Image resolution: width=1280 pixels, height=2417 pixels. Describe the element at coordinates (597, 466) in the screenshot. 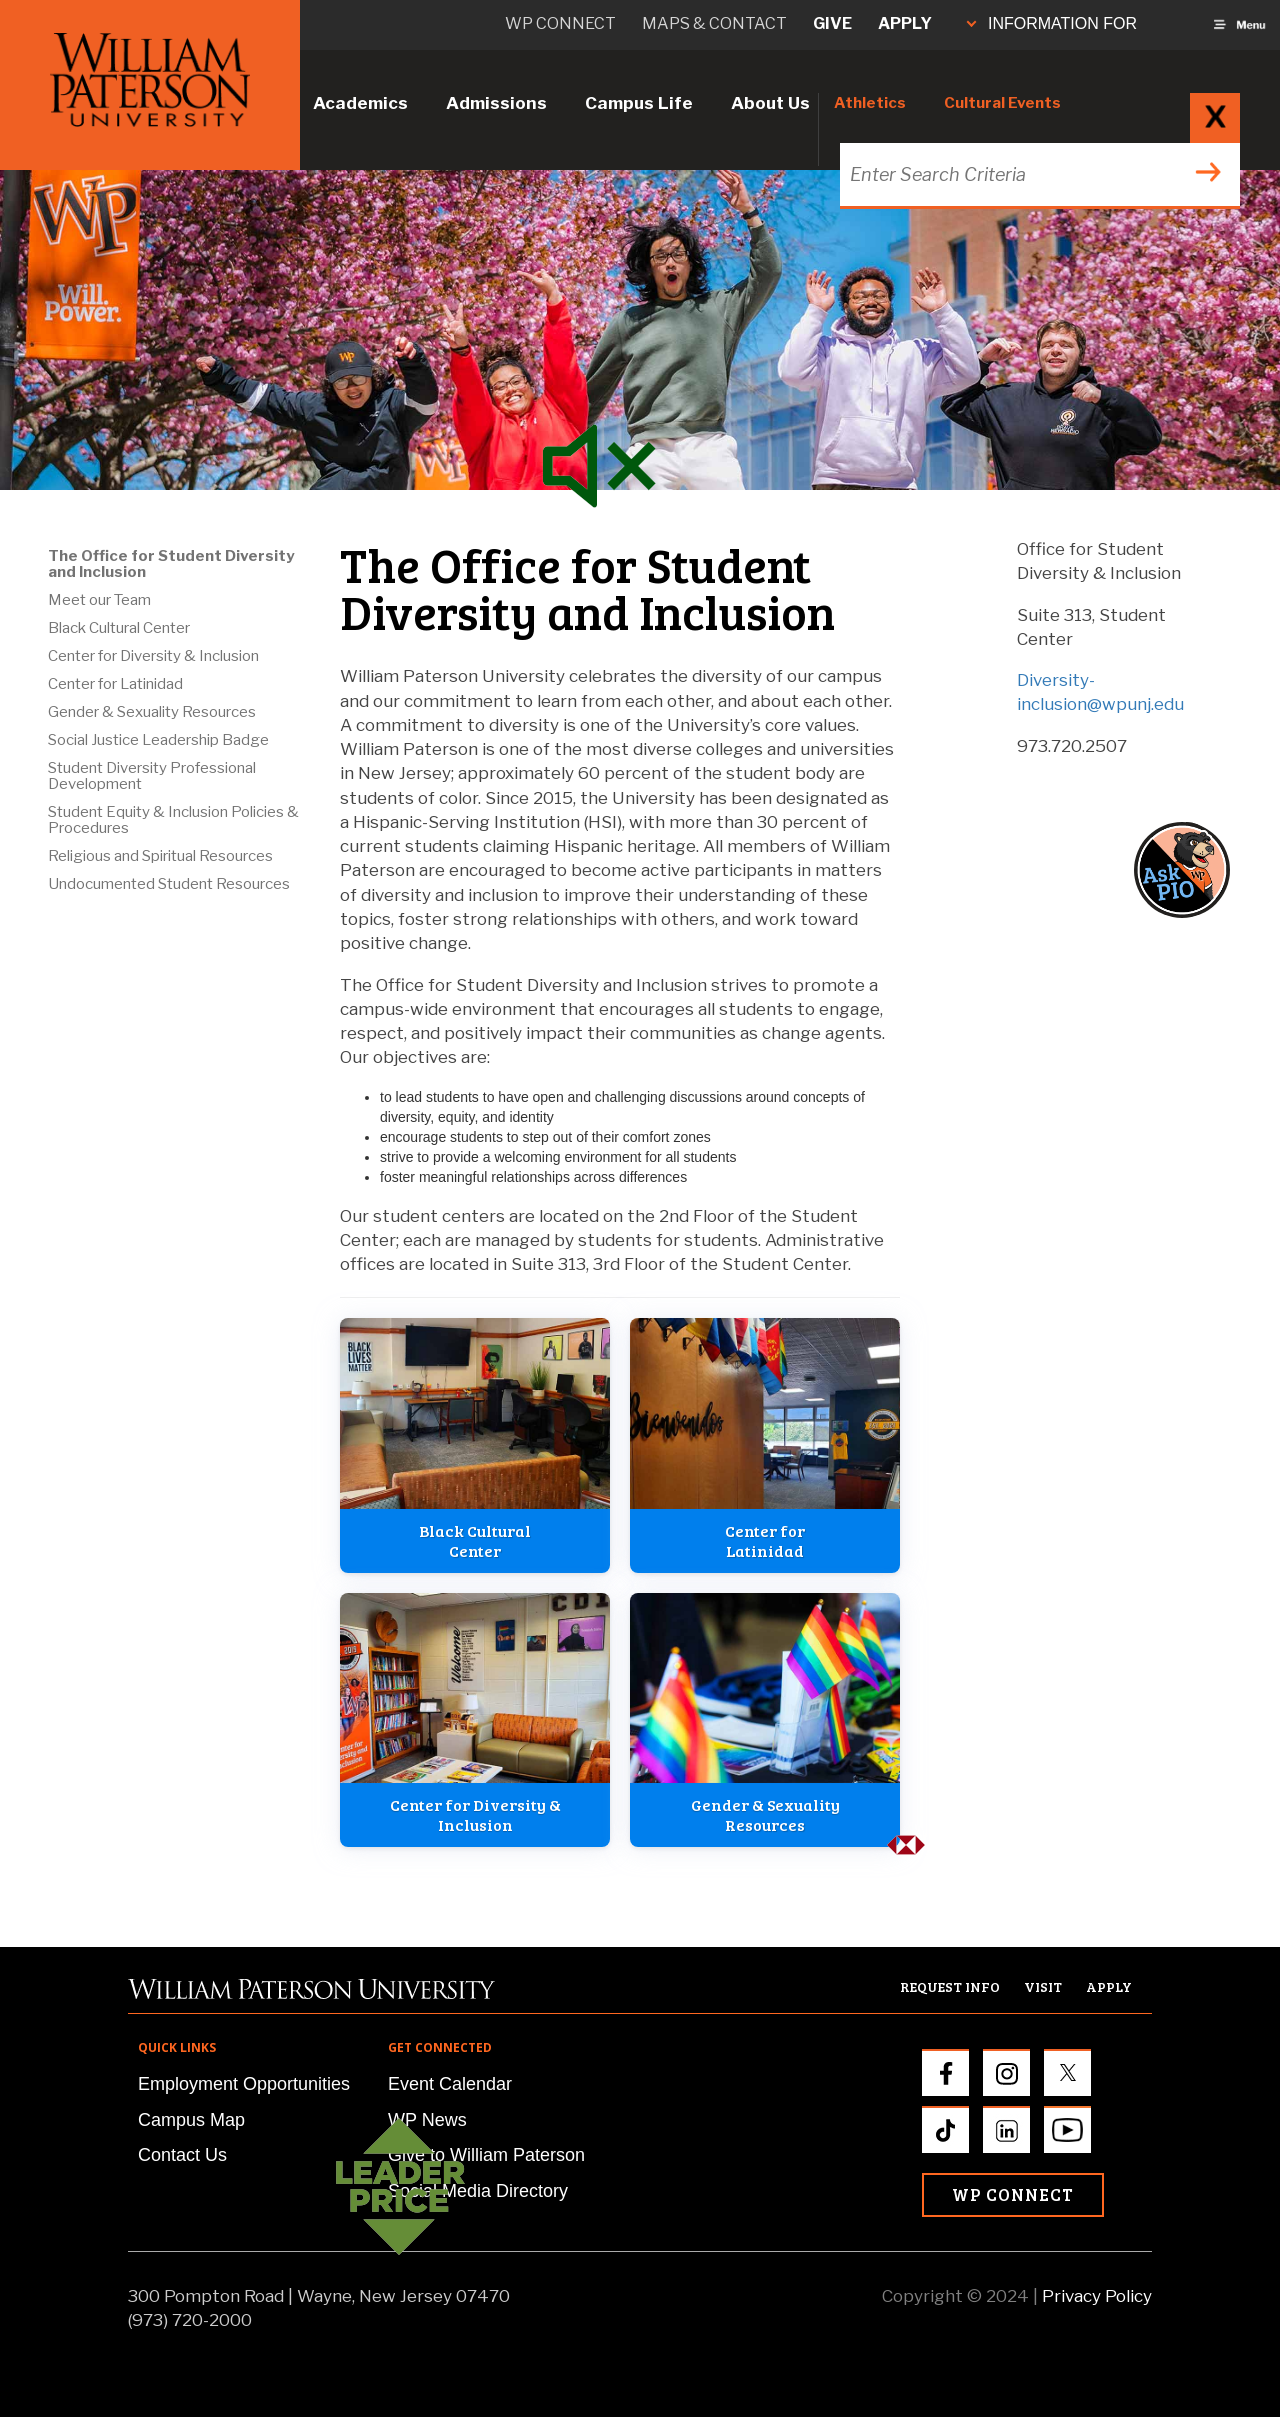

I see `mute audio or sound` at that location.